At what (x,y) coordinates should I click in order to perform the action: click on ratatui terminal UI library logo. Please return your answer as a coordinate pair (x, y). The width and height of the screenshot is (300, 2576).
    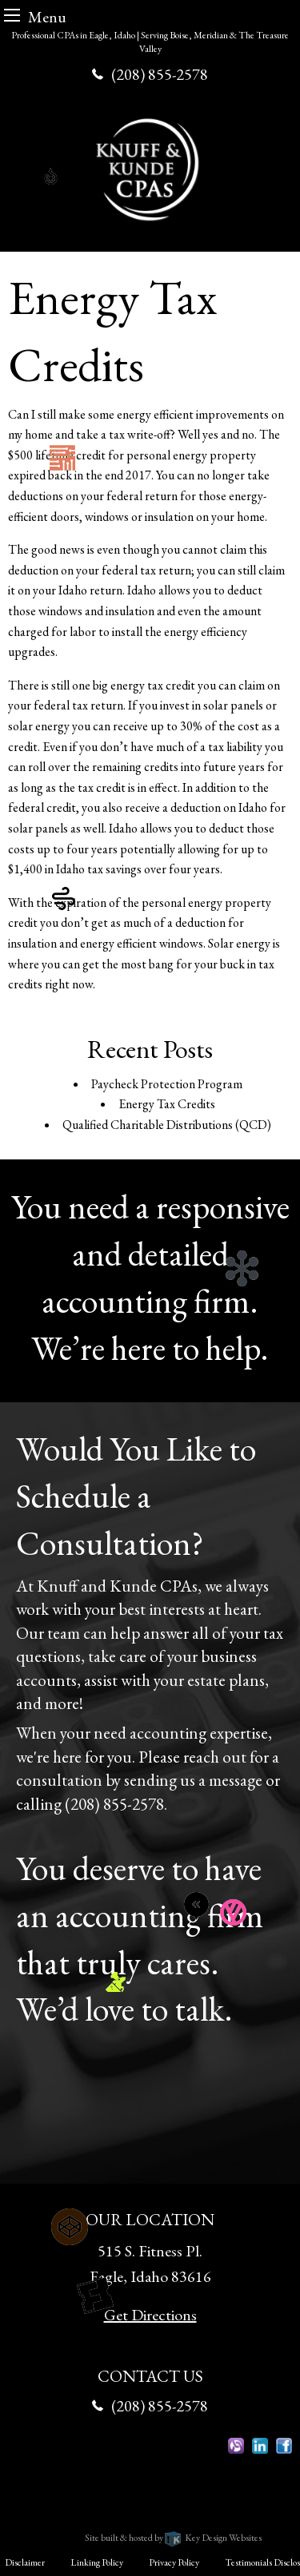
    Looking at the image, I should click on (115, 1982).